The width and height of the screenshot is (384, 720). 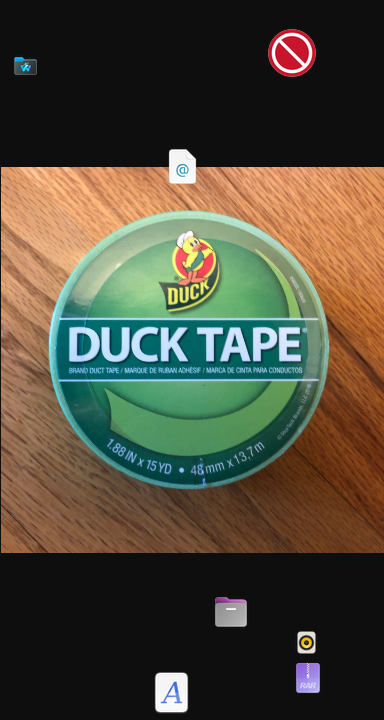 What do you see at coordinates (171, 692) in the screenshot?
I see `a font file or typography document` at bounding box center [171, 692].